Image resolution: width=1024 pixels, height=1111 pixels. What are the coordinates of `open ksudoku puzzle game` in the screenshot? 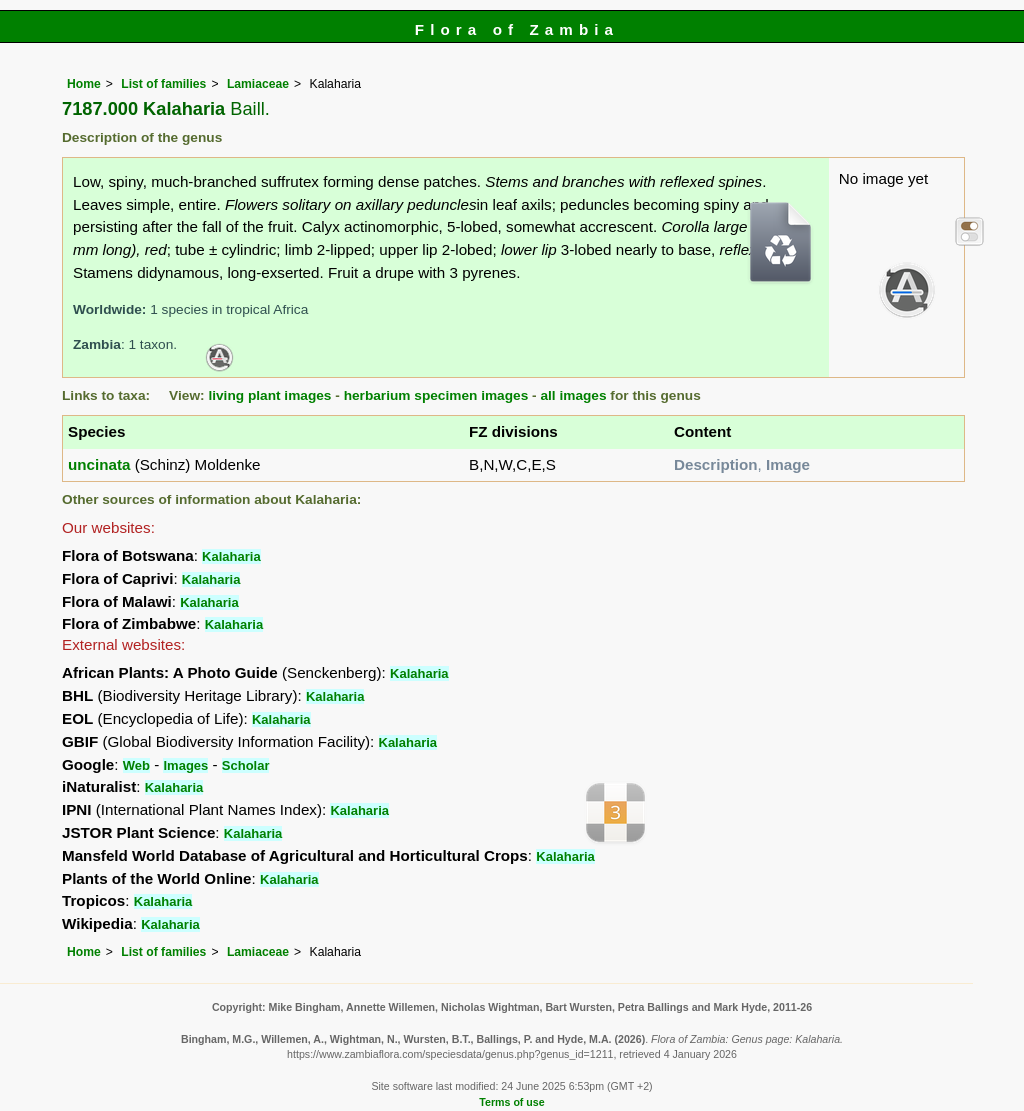 It's located at (615, 812).